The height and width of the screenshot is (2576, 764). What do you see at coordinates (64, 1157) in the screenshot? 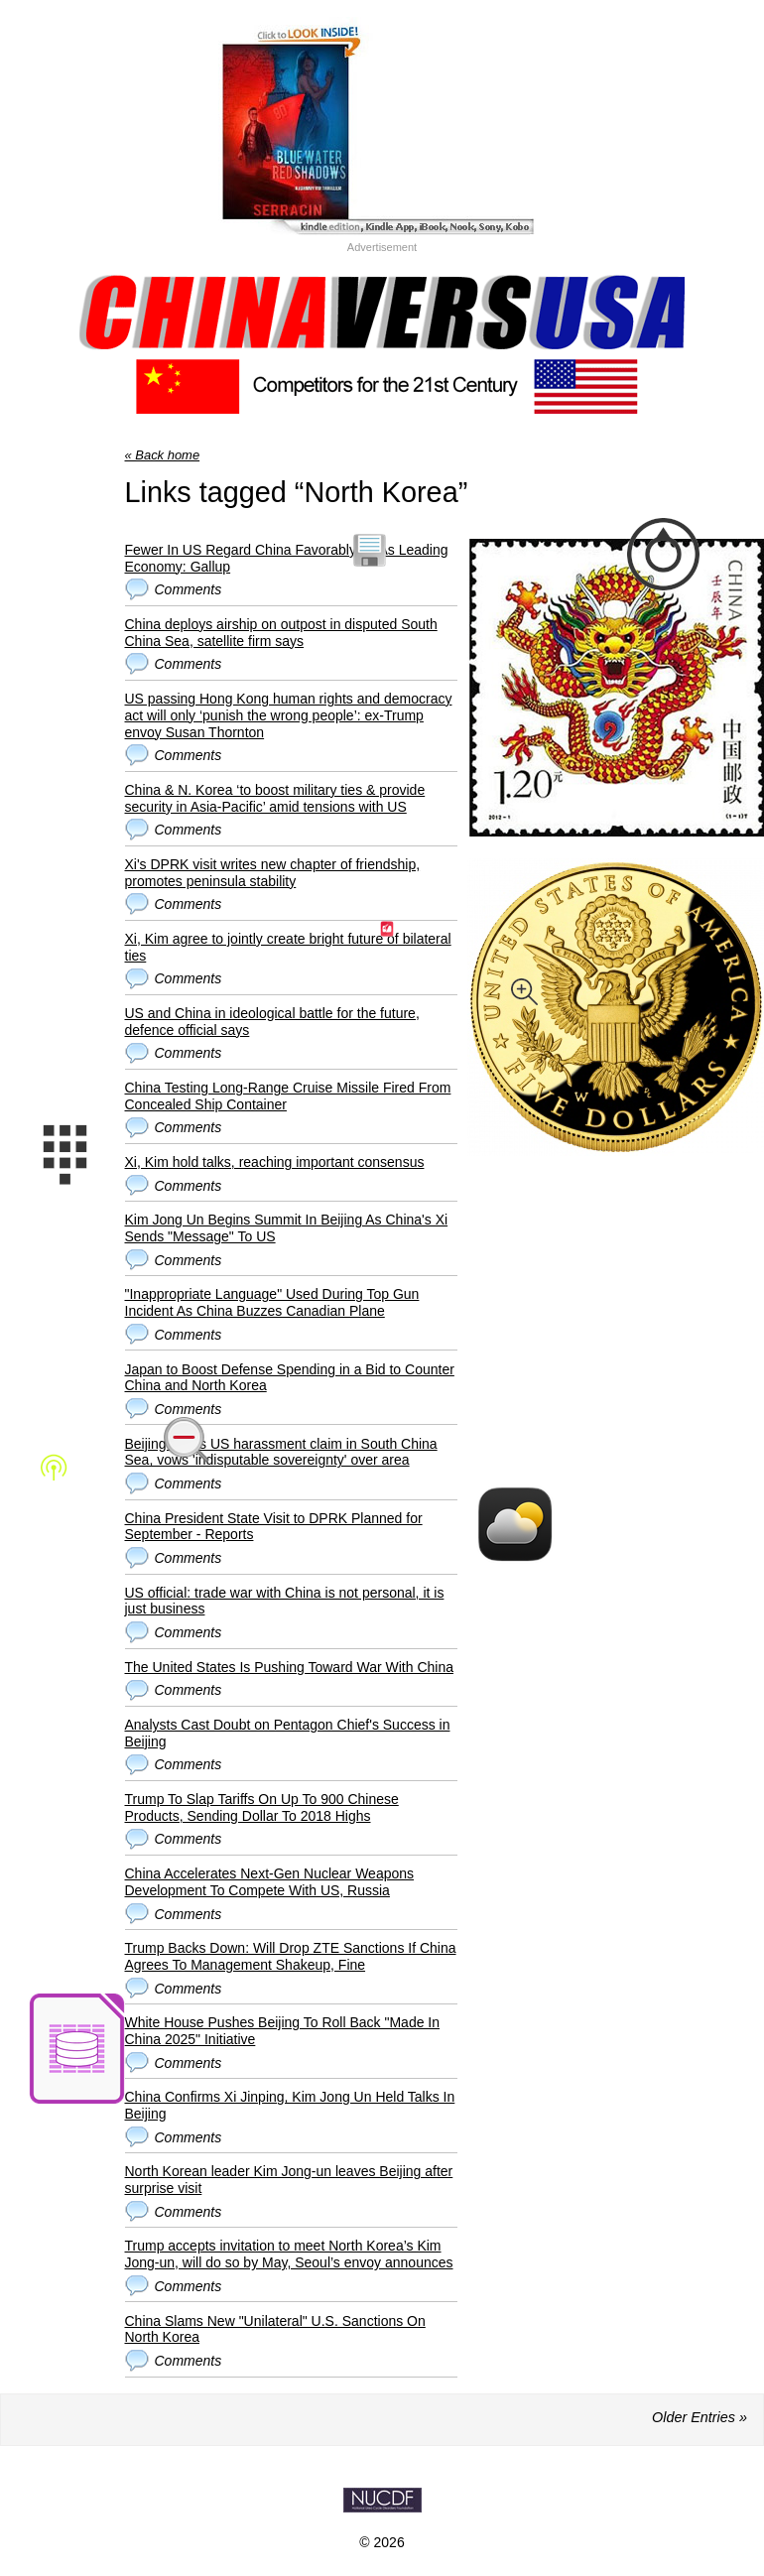
I see `open the phone dialpad` at bounding box center [64, 1157].